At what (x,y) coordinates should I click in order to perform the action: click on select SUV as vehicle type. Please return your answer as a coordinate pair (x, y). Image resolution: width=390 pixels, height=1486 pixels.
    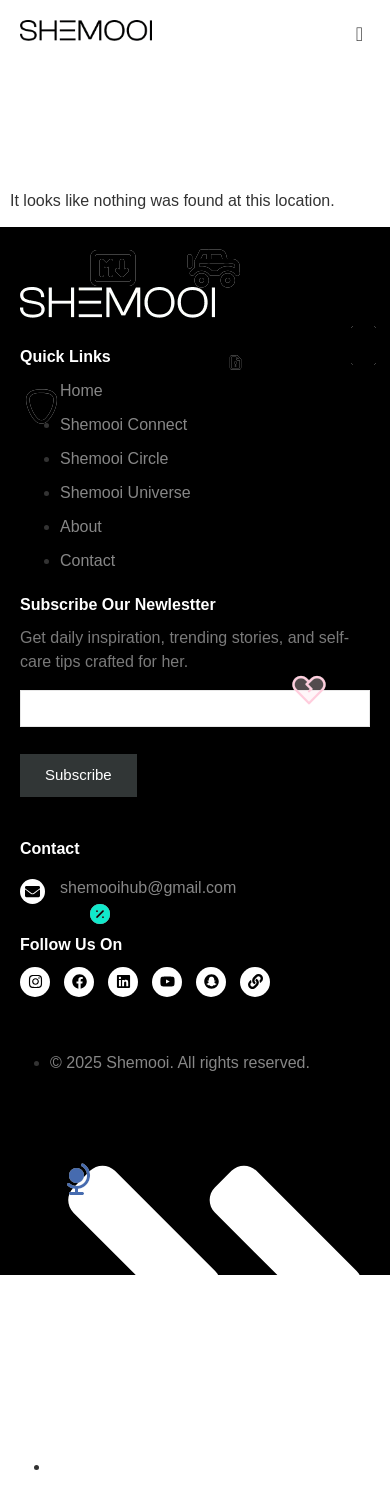
    Looking at the image, I should click on (213, 268).